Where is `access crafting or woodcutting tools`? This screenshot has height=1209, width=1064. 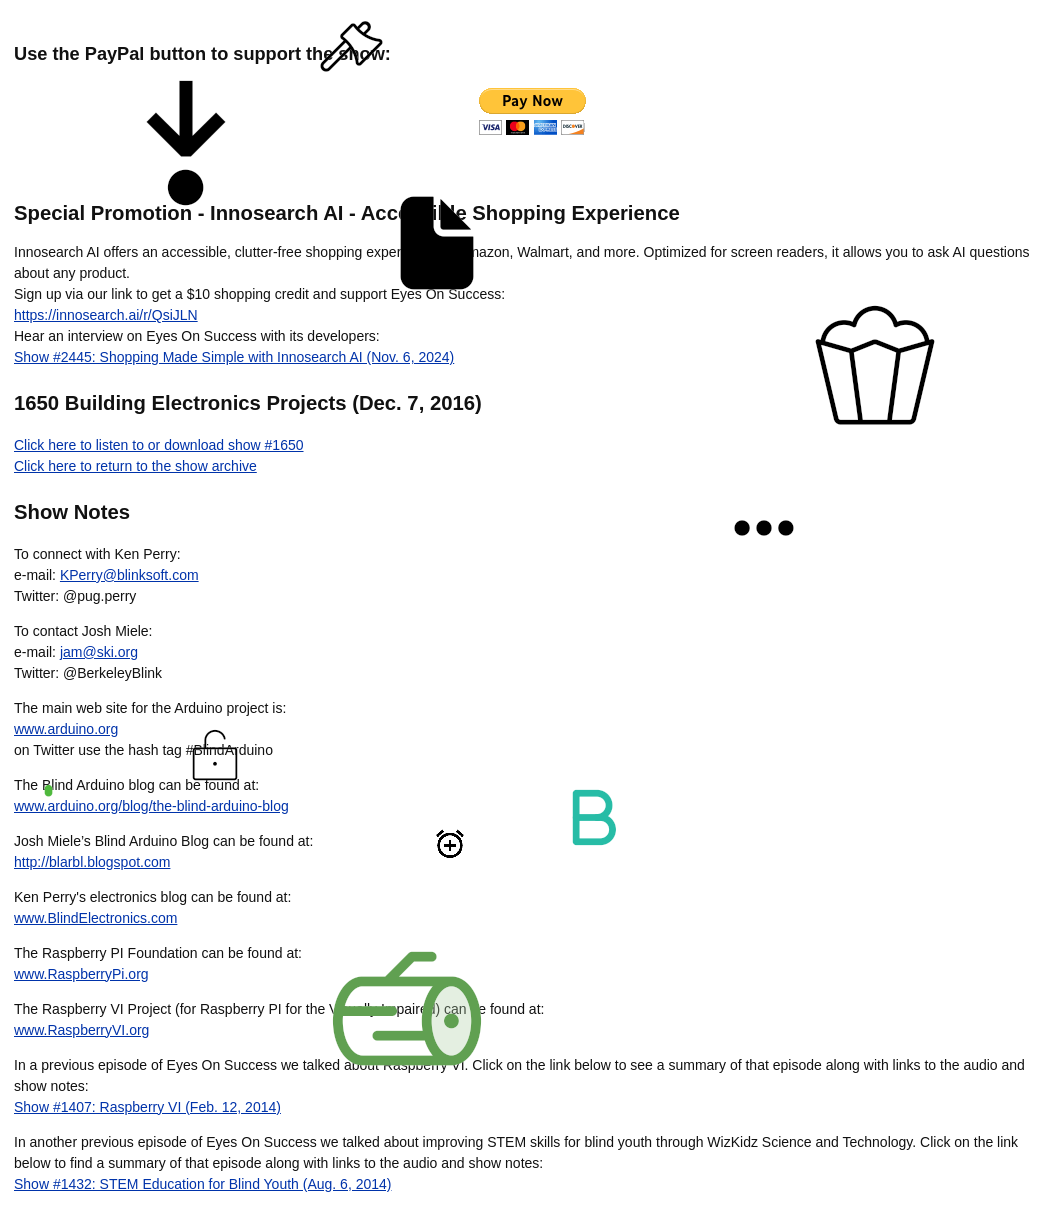
access crafting or woodcutting tools is located at coordinates (351, 48).